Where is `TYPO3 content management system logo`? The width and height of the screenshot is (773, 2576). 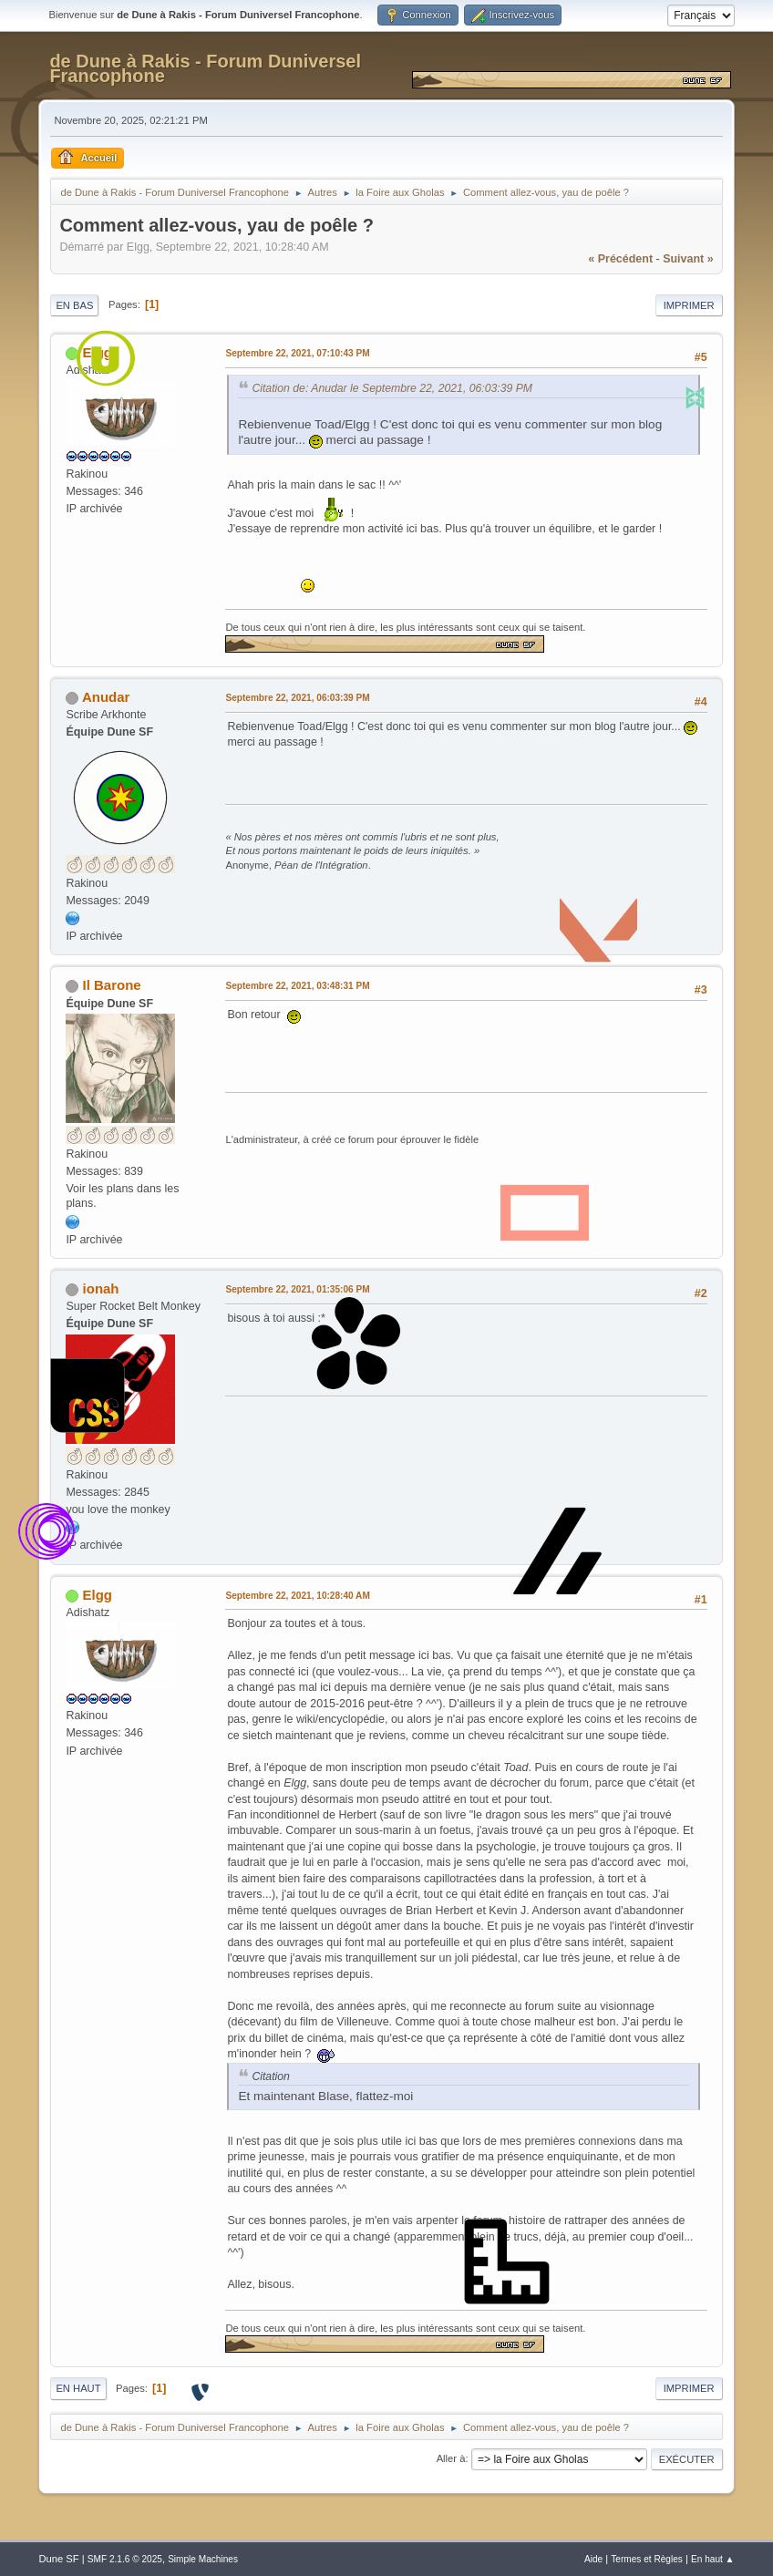 TYPO3 content management system logo is located at coordinates (200, 2392).